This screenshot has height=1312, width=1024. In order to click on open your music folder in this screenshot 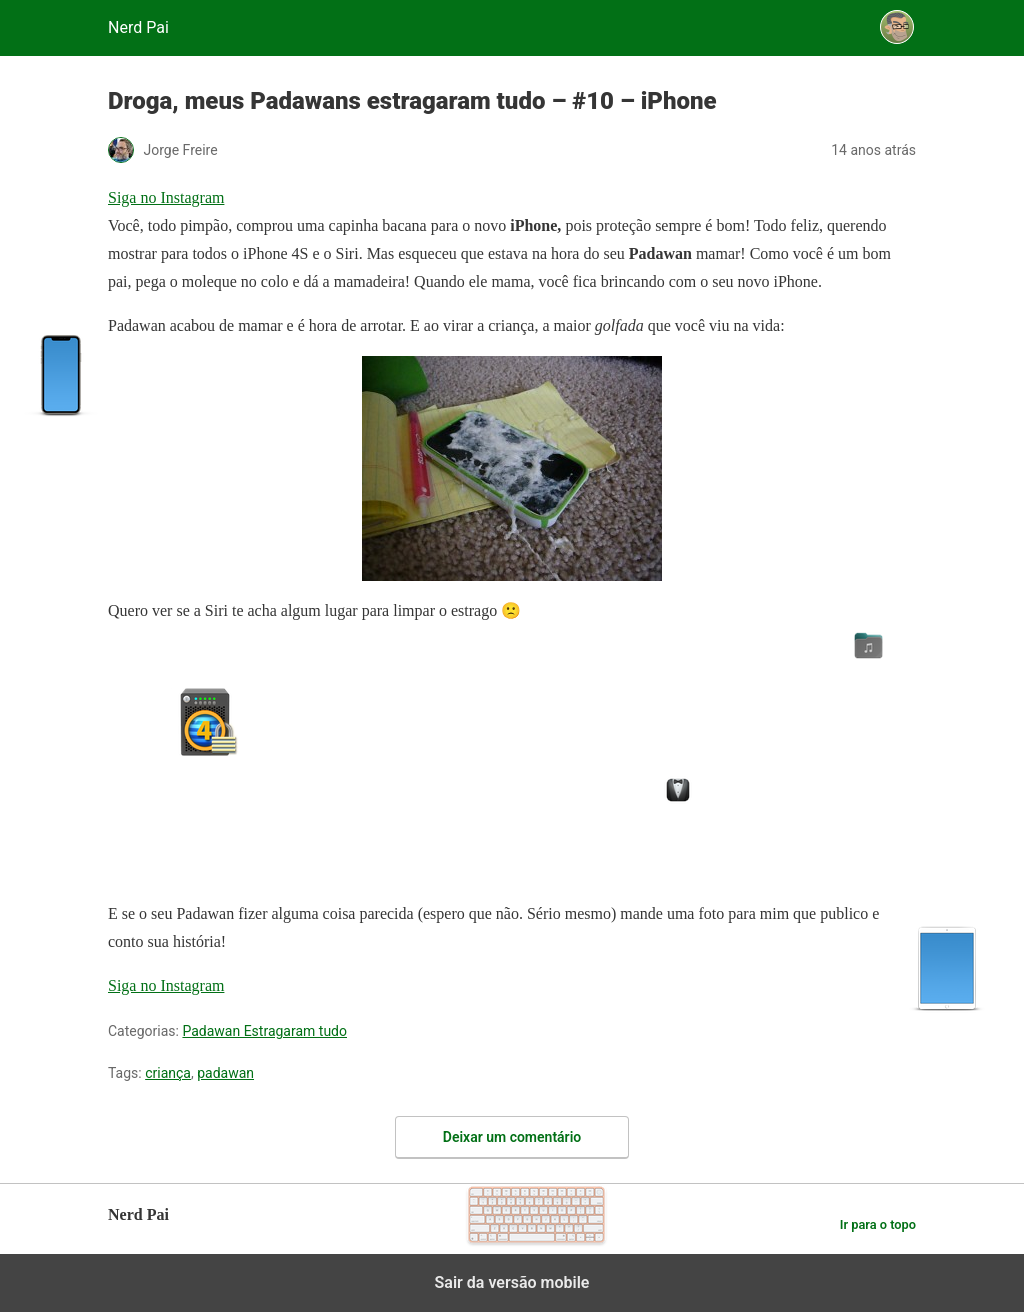, I will do `click(868, 645)`.